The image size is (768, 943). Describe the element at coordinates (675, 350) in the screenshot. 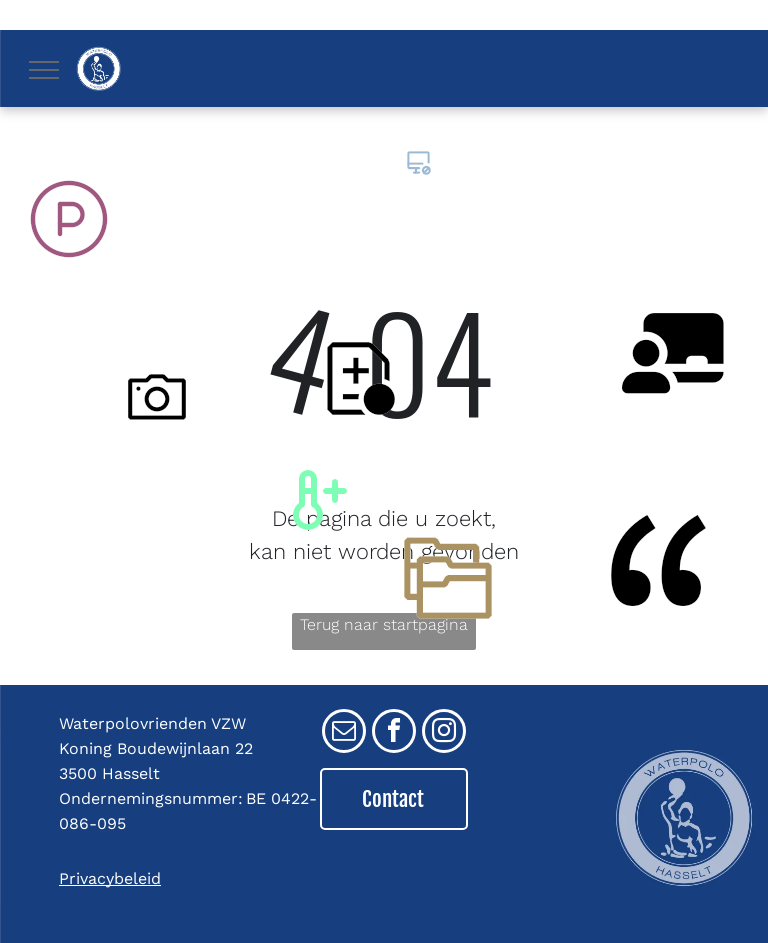

I see `access teaching or presentation tools` at that location.